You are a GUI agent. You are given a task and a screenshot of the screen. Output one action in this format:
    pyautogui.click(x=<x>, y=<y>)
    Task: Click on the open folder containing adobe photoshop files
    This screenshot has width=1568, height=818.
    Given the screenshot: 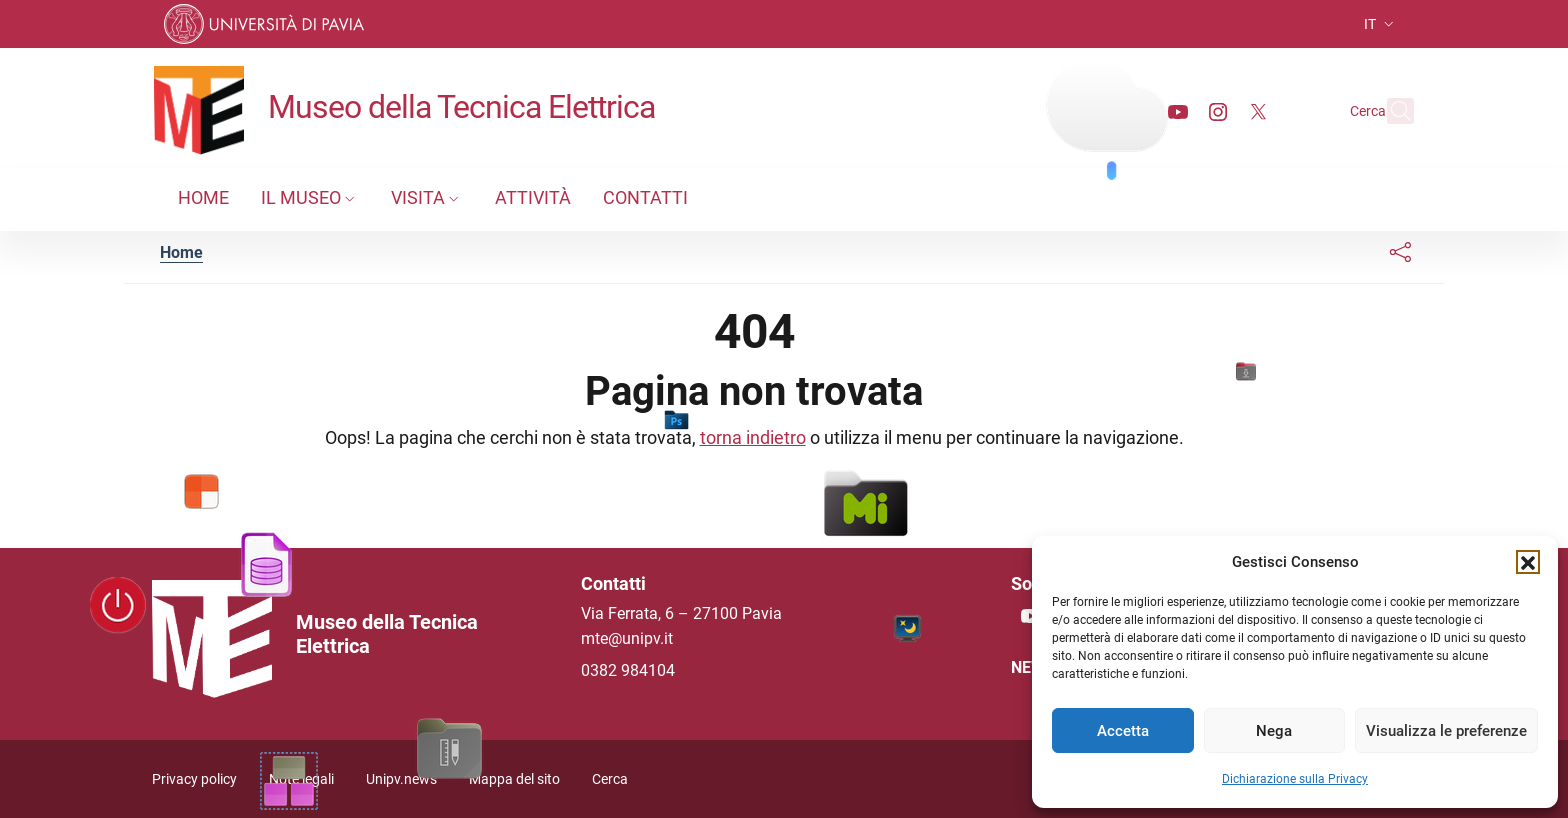 What is the action you would take?
    pyautogui.click(x=676, y=420)
    